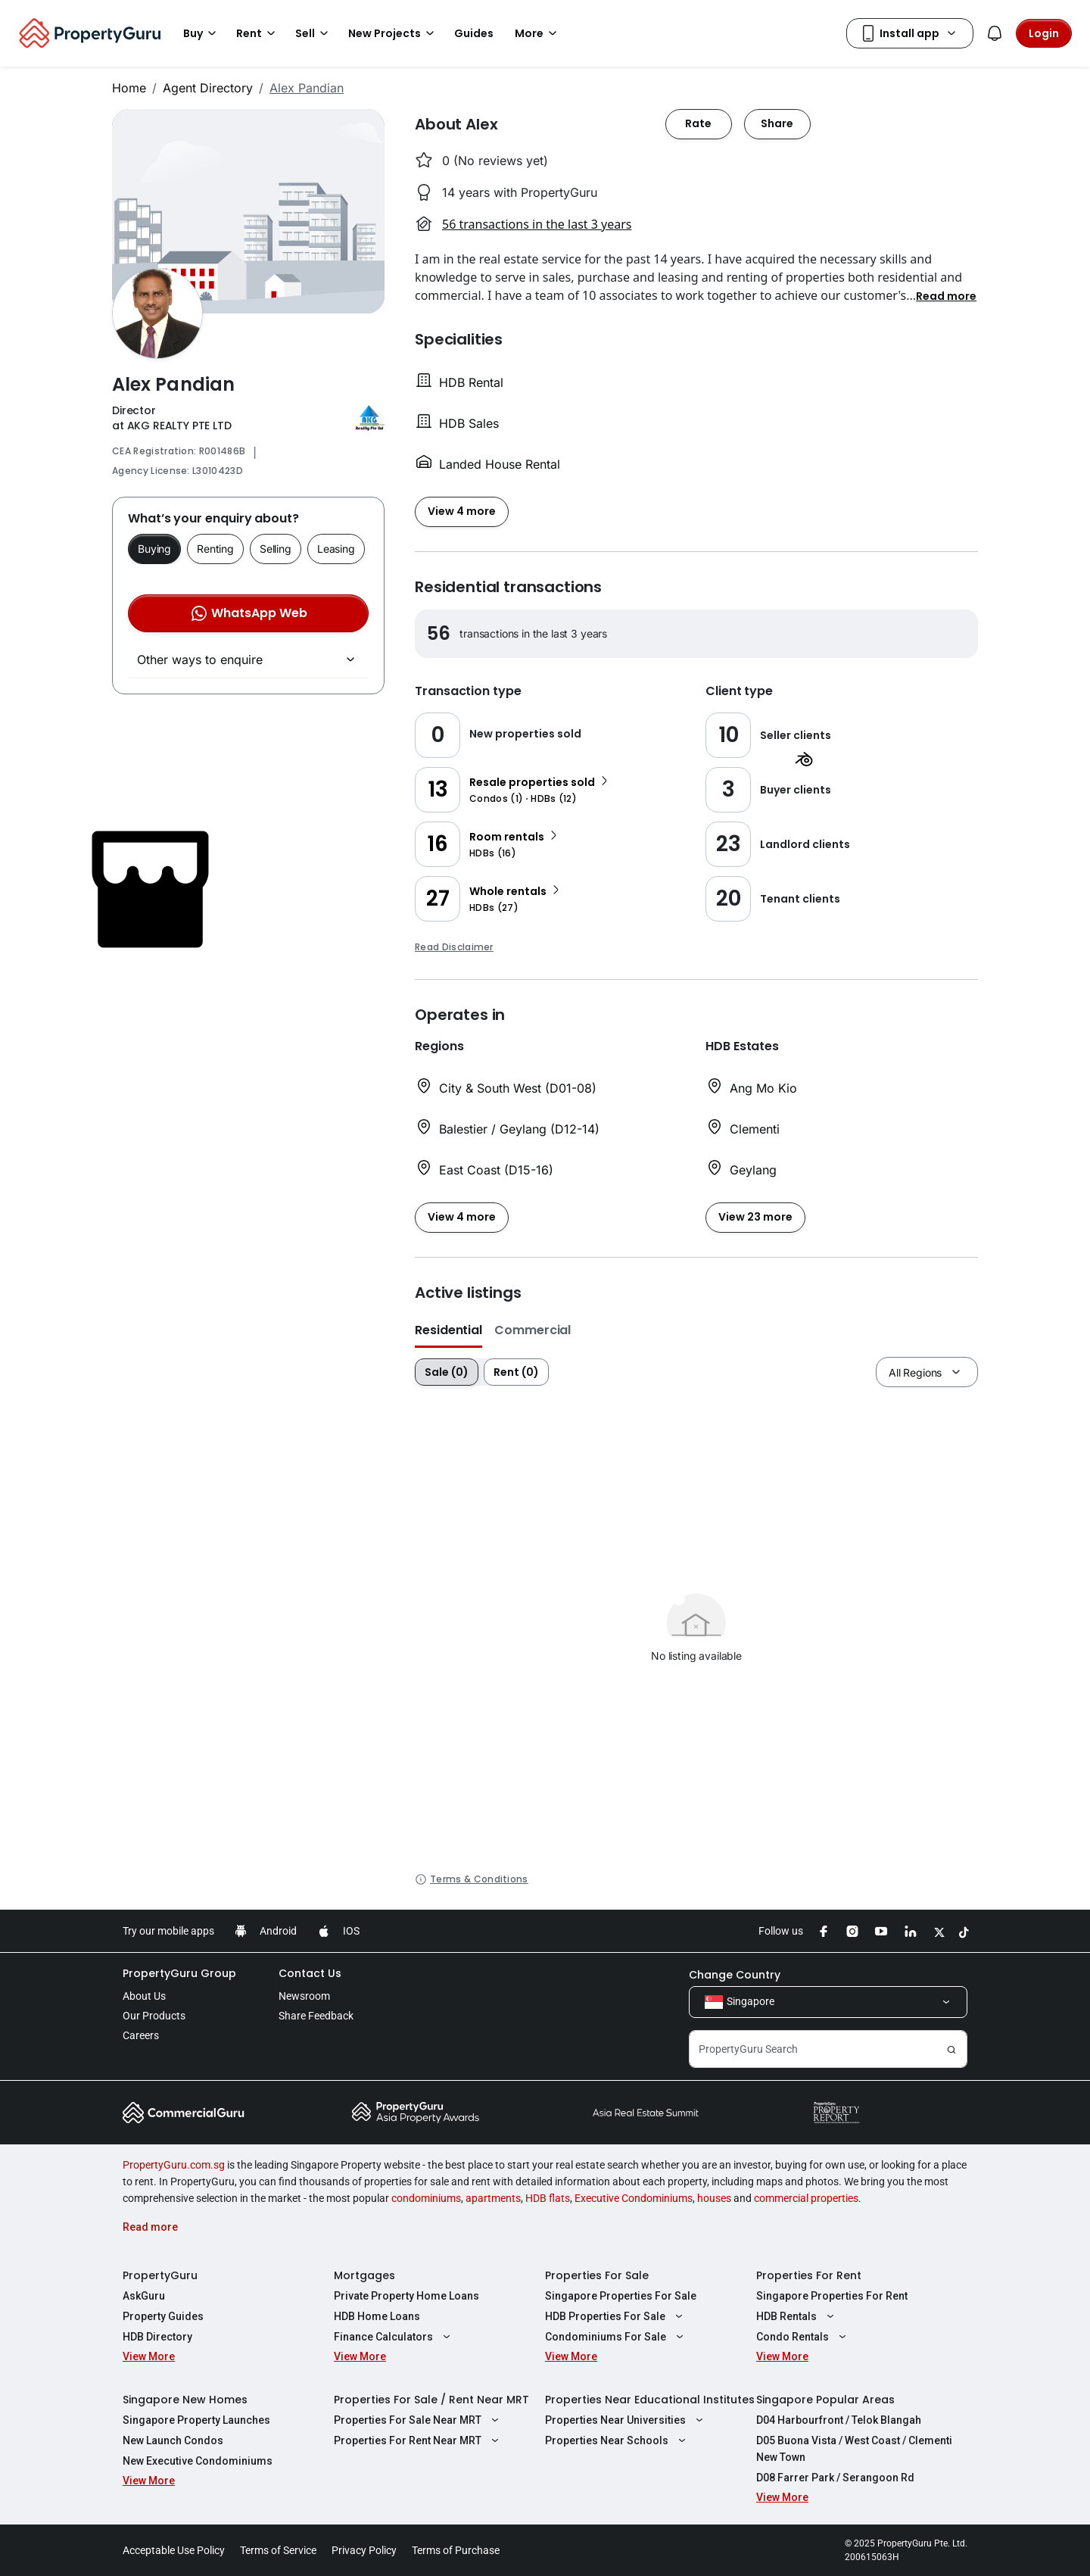 The image size is (1090, 2576). Describe the element at coordinates (804, 759) in the screenshot. I see `open Blender 3D modeling software` at that location.